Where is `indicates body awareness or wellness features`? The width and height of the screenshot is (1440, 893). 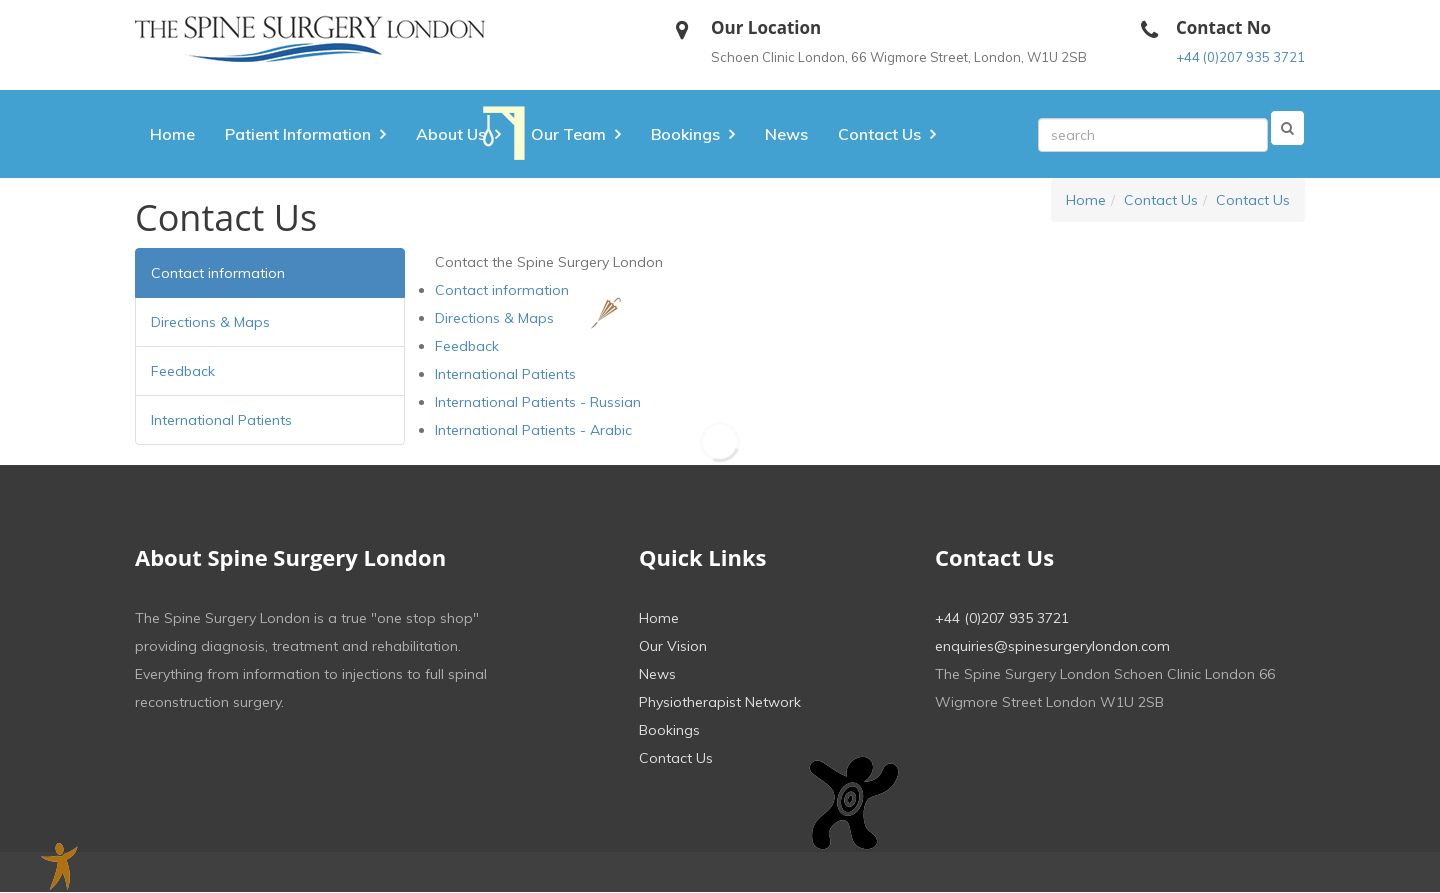
indicates body awareness or wellness features is located at coordinates (59, 866).